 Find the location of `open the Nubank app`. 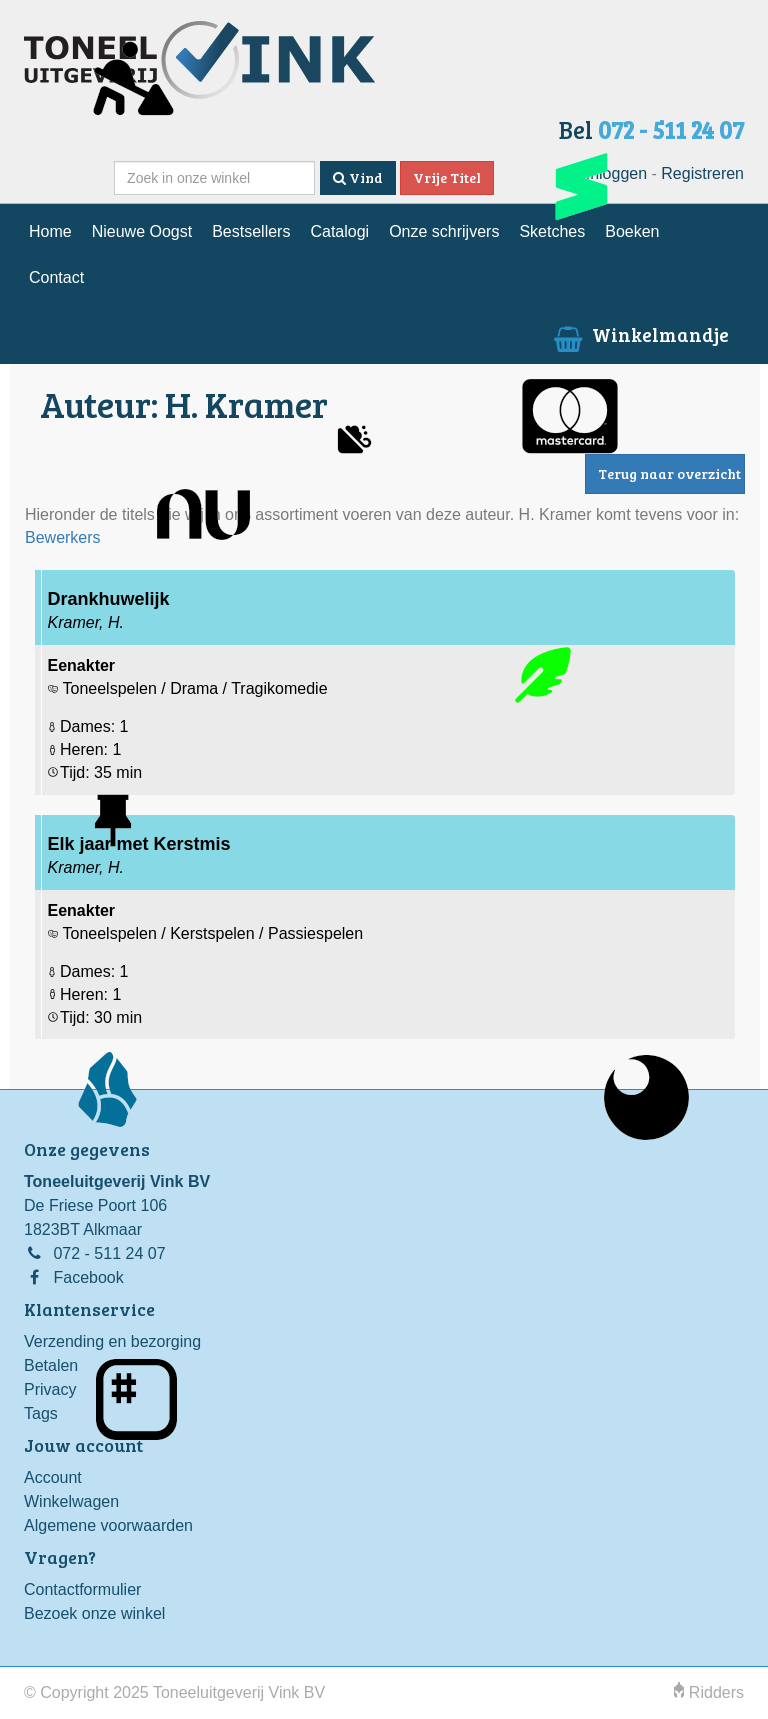

open the Nubank app is located at coordinates (203, 514).